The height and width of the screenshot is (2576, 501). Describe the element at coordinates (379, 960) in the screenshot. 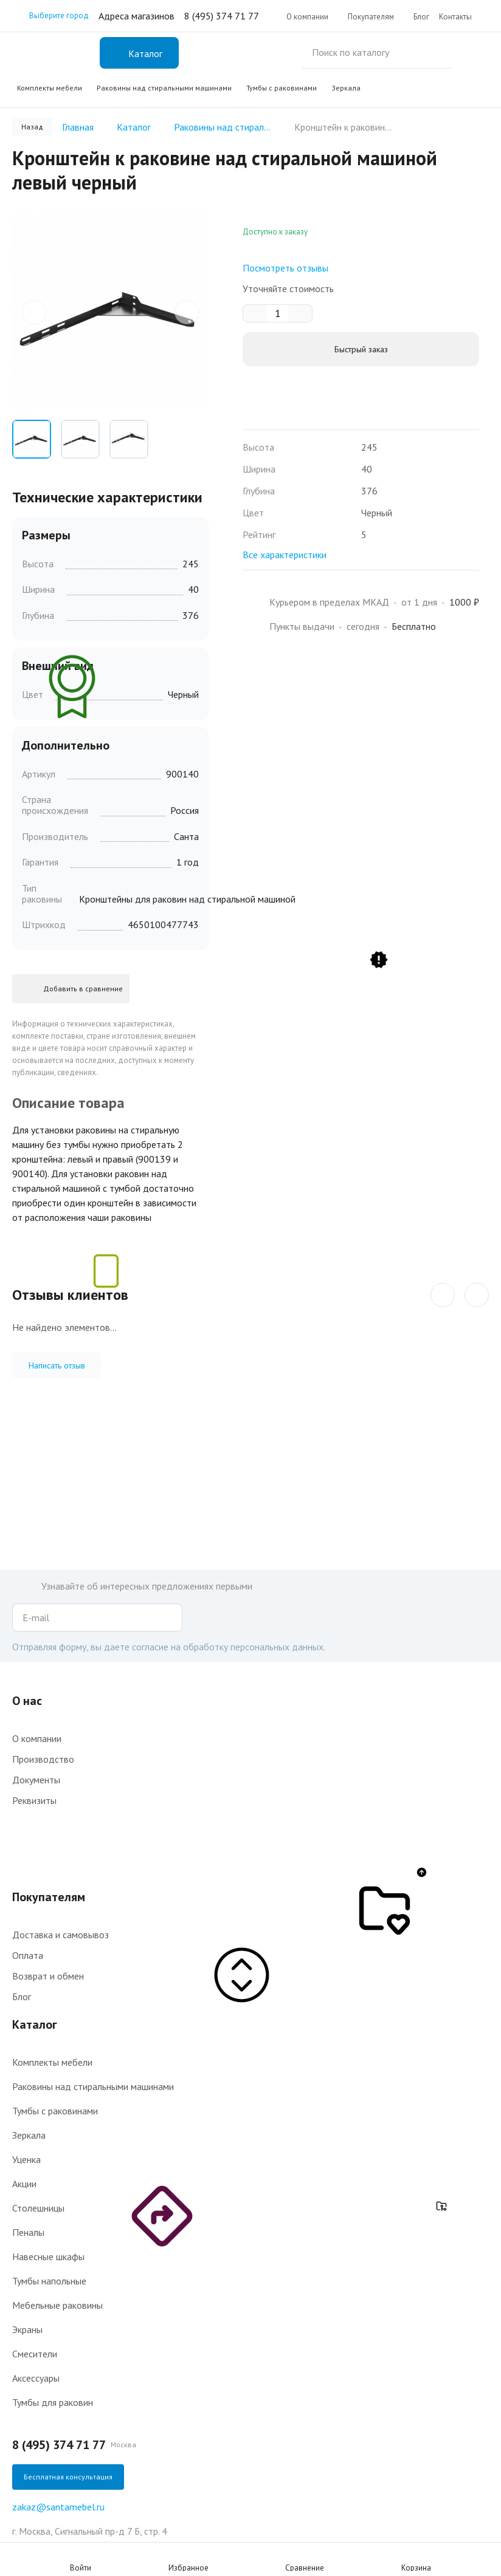

I see `indicates new or recently added content` at that location.